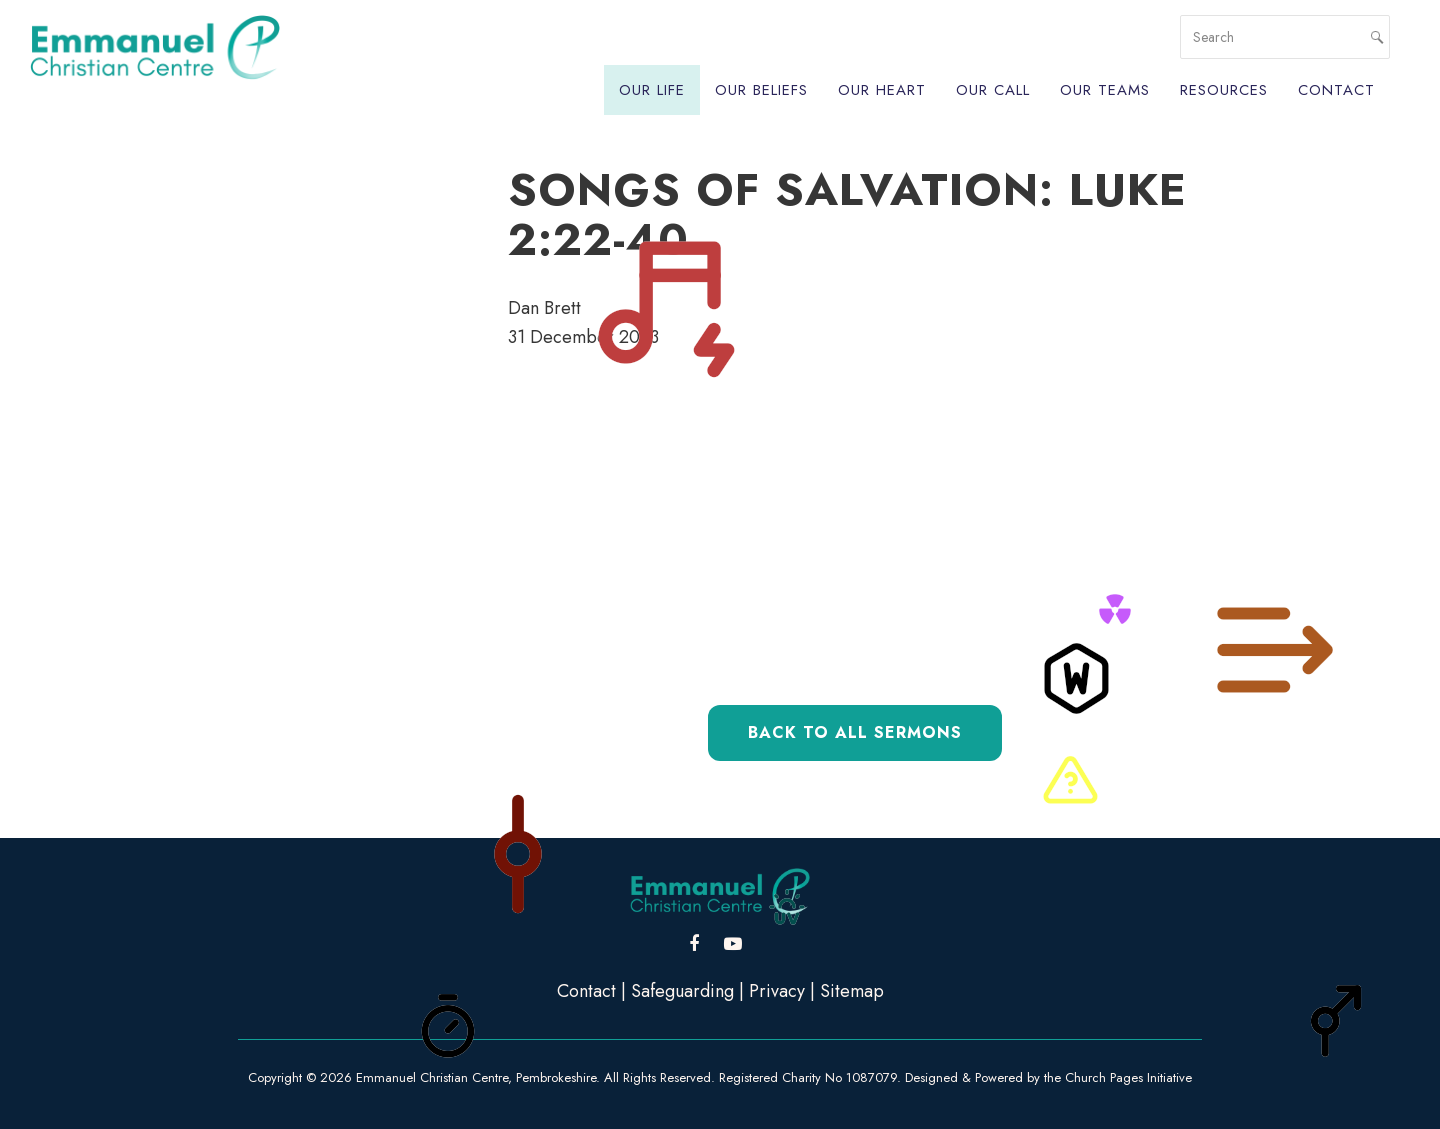  I want to click on disable text wrapping in editor, so click(1272, 650).